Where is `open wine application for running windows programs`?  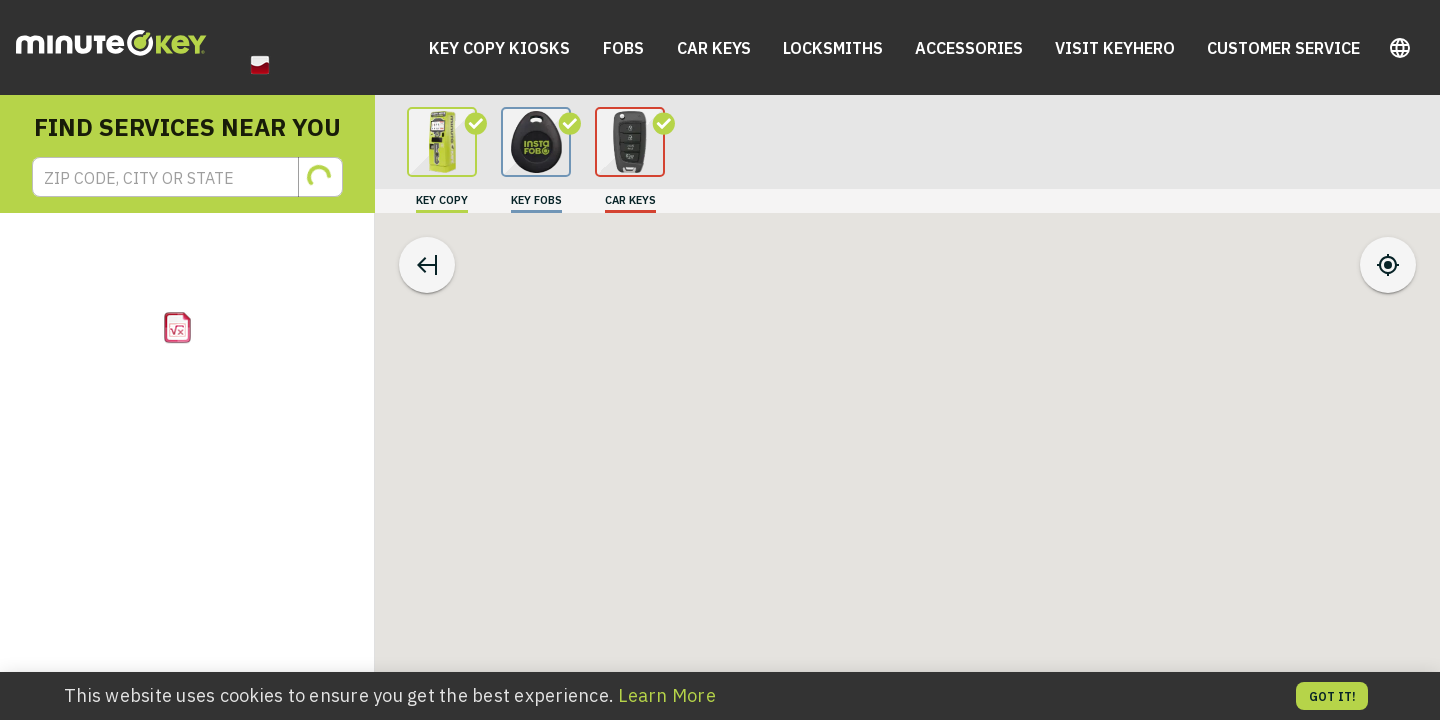
open wine application for running windows programs is located at coordinates (260, 65).